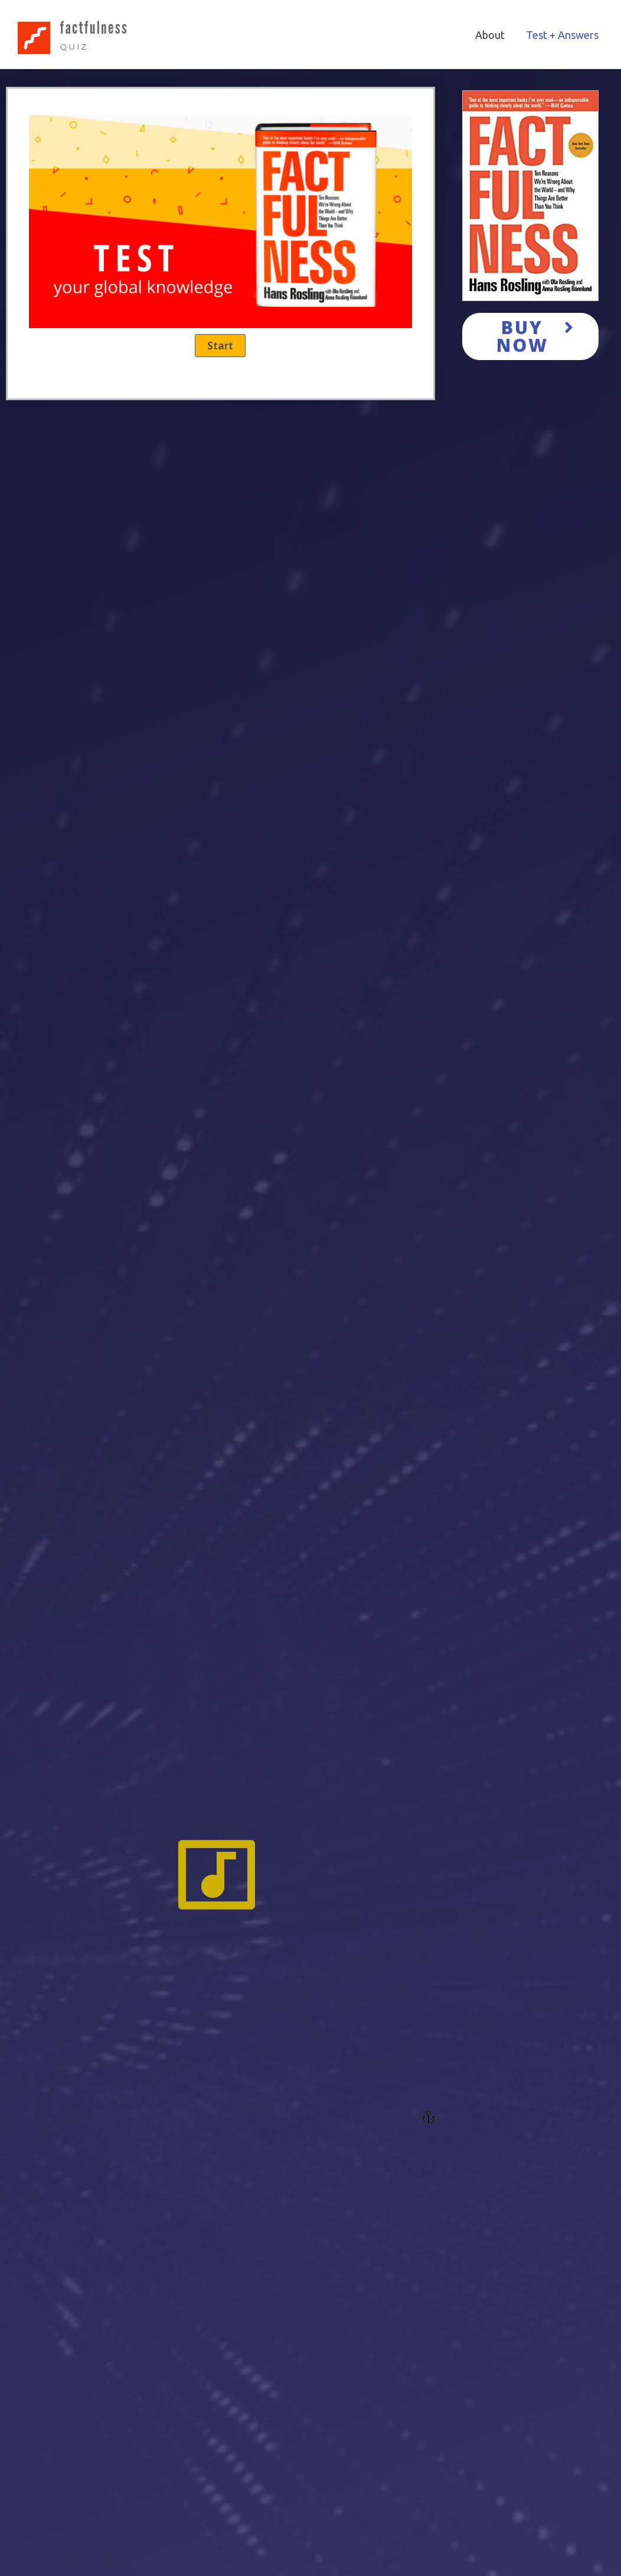 The image size is (621, 2576). Describe the element at coordinates (217, 1875) in the screenshot. I see `open music video player` at that location.